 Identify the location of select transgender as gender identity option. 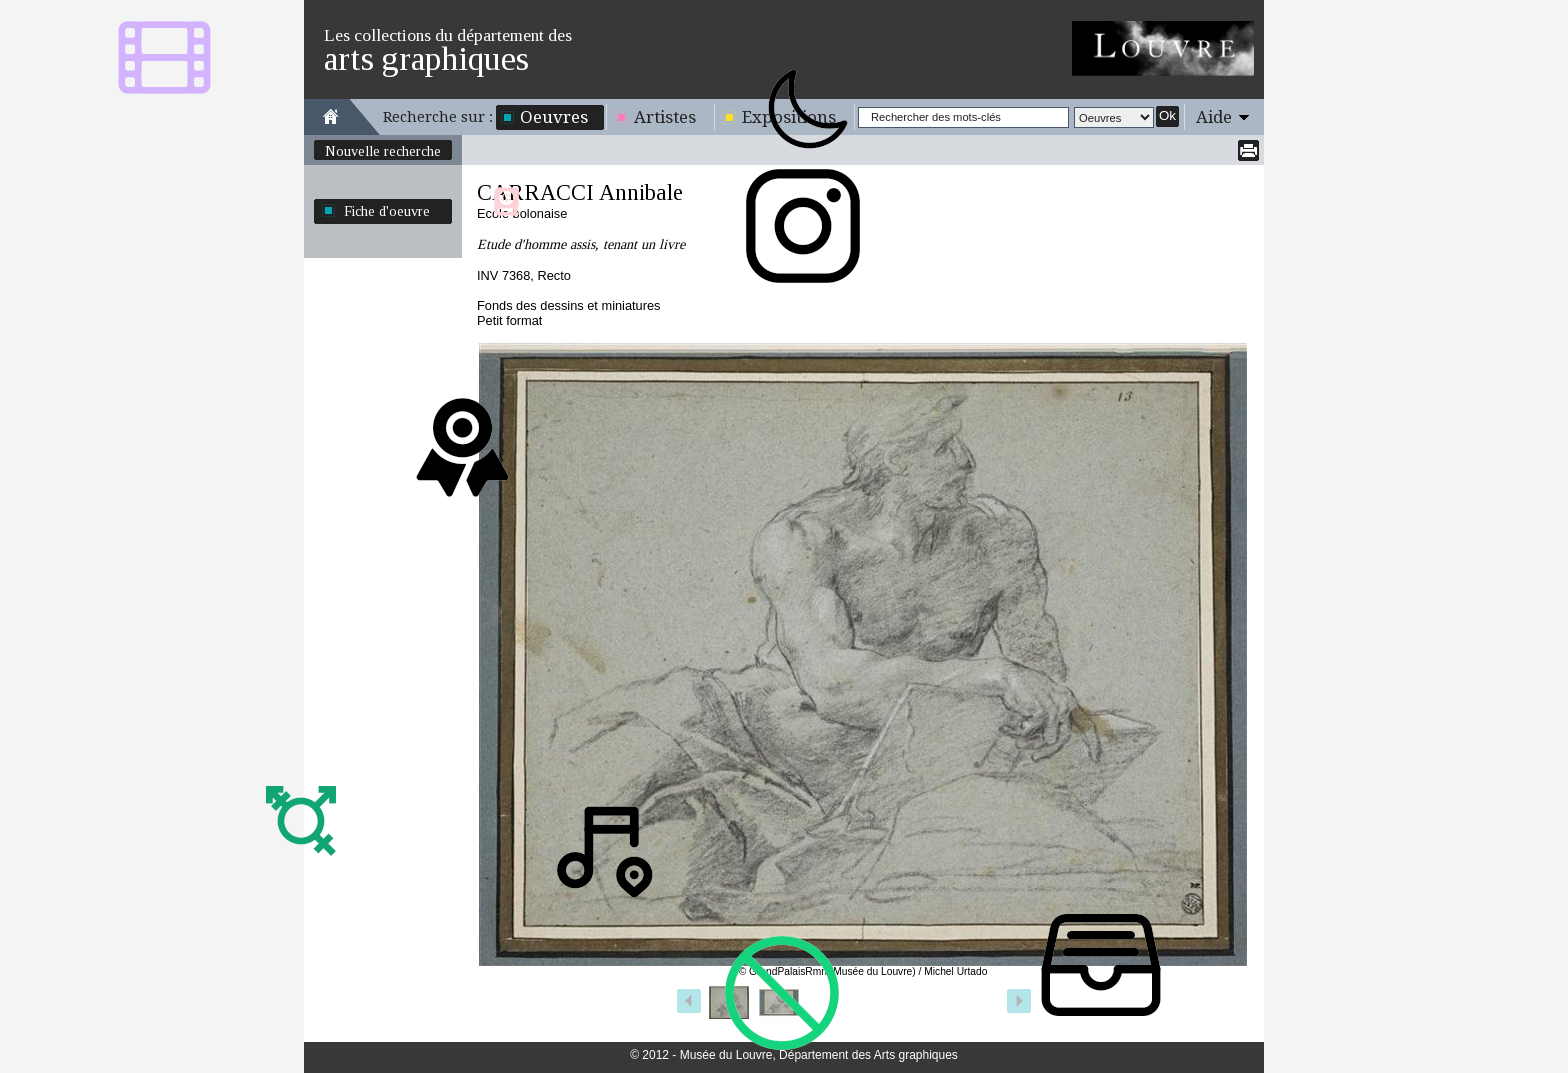
(301, 821).